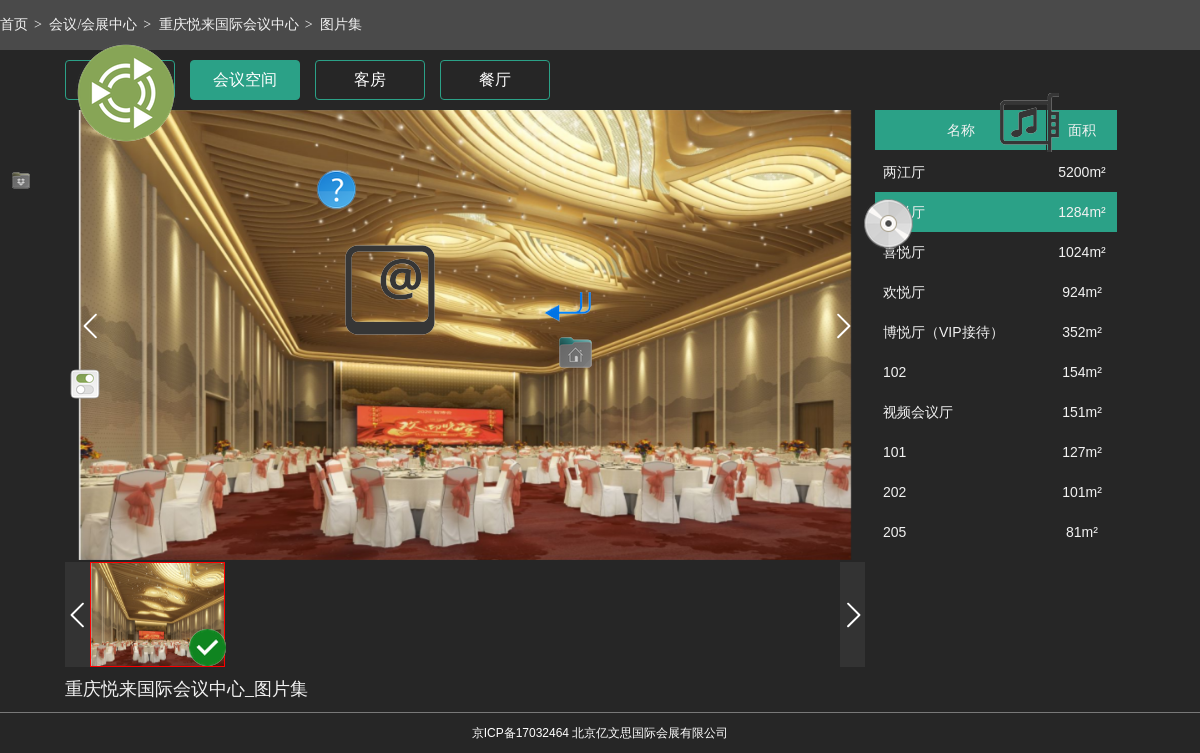 The width and height of the screenshot is (1200, 753). I want to click on access frequently asked questions, so click(336, 189).